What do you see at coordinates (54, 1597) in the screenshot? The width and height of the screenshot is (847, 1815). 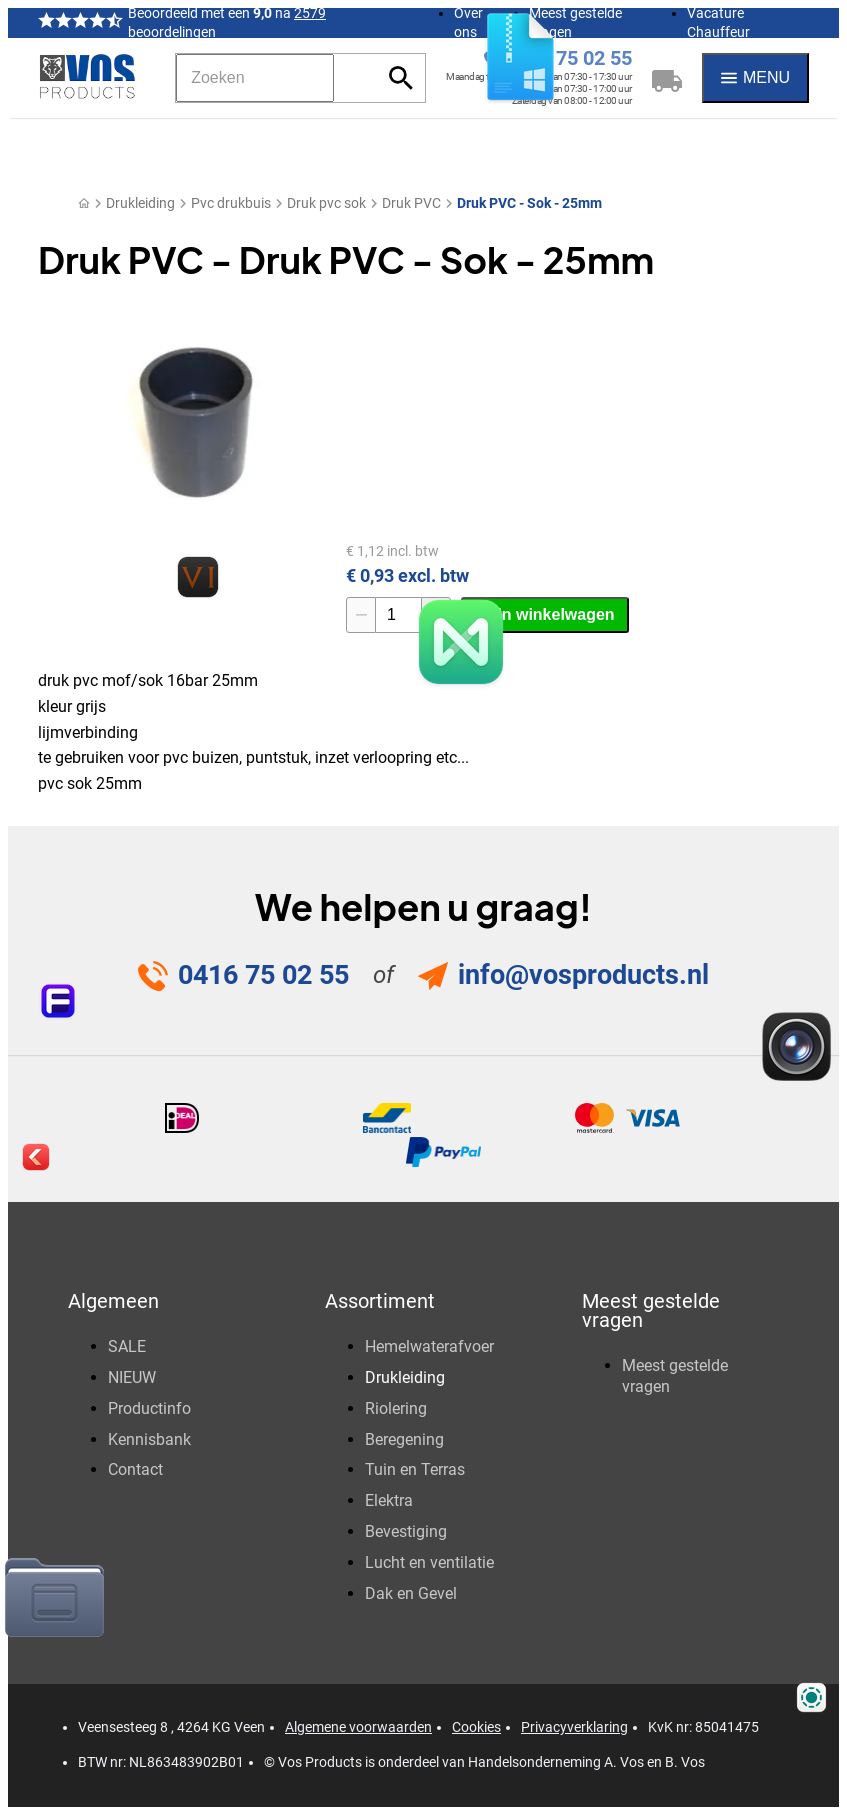 I see `open desktop folder` at bounding box center [54, 1597].